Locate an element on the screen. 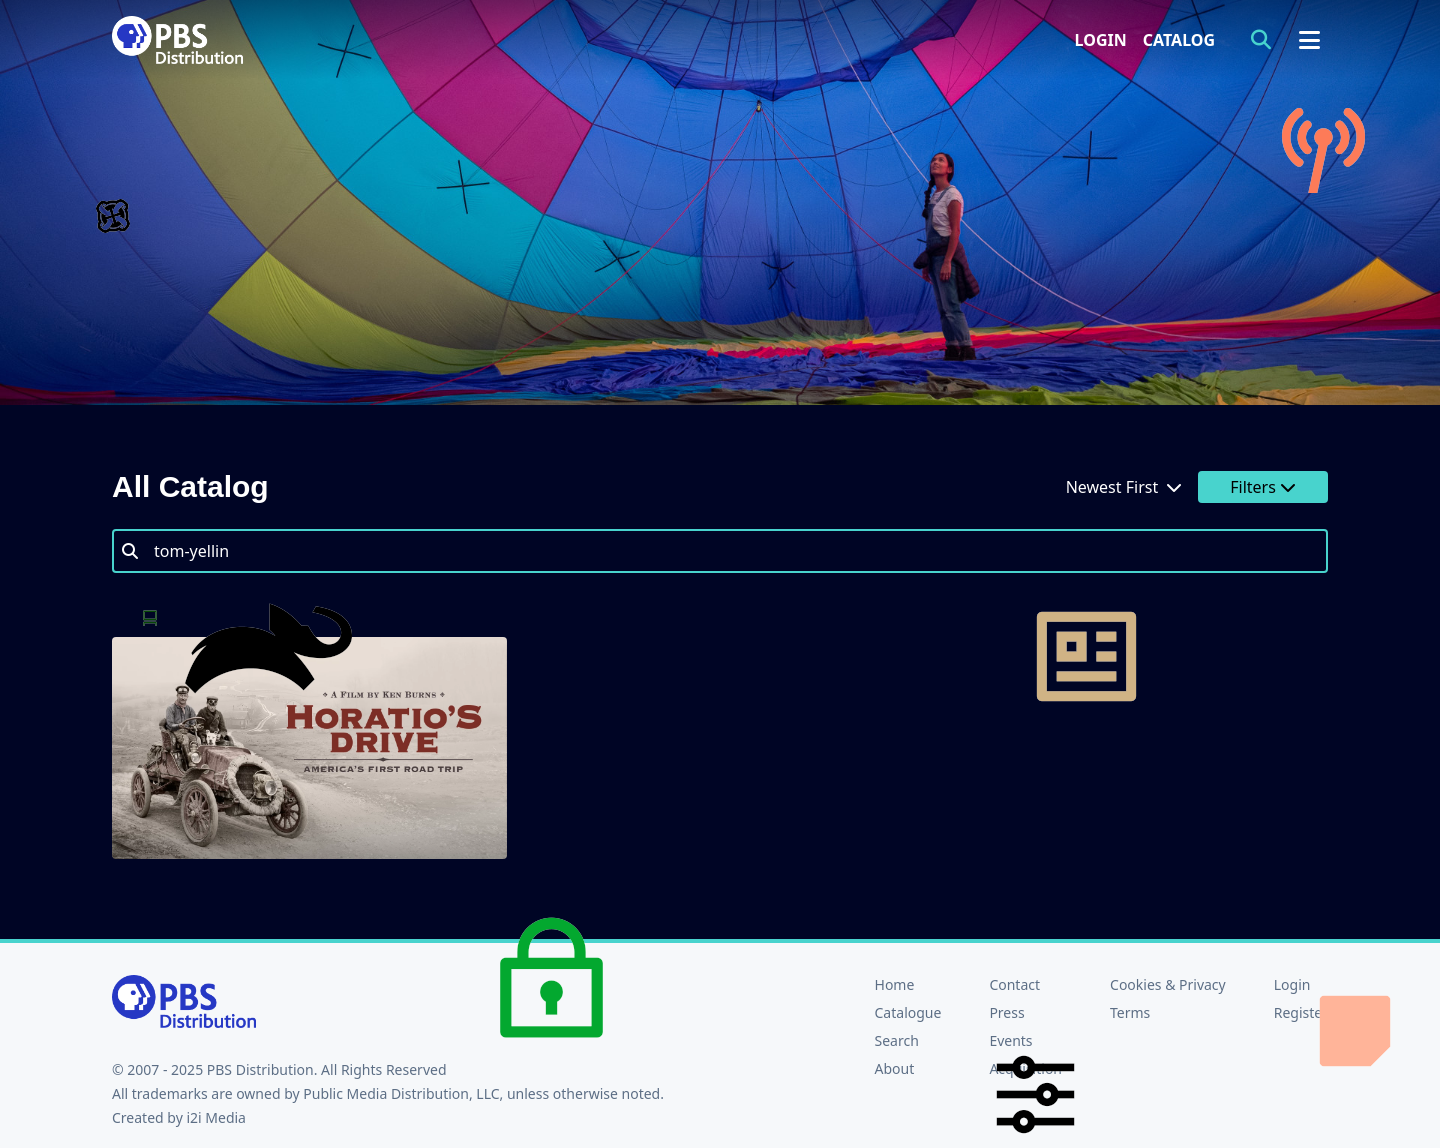 Image resolution: width=1440 pixels, height=1148 pixels. podcast index logo is located at coordinates (1323, 150).